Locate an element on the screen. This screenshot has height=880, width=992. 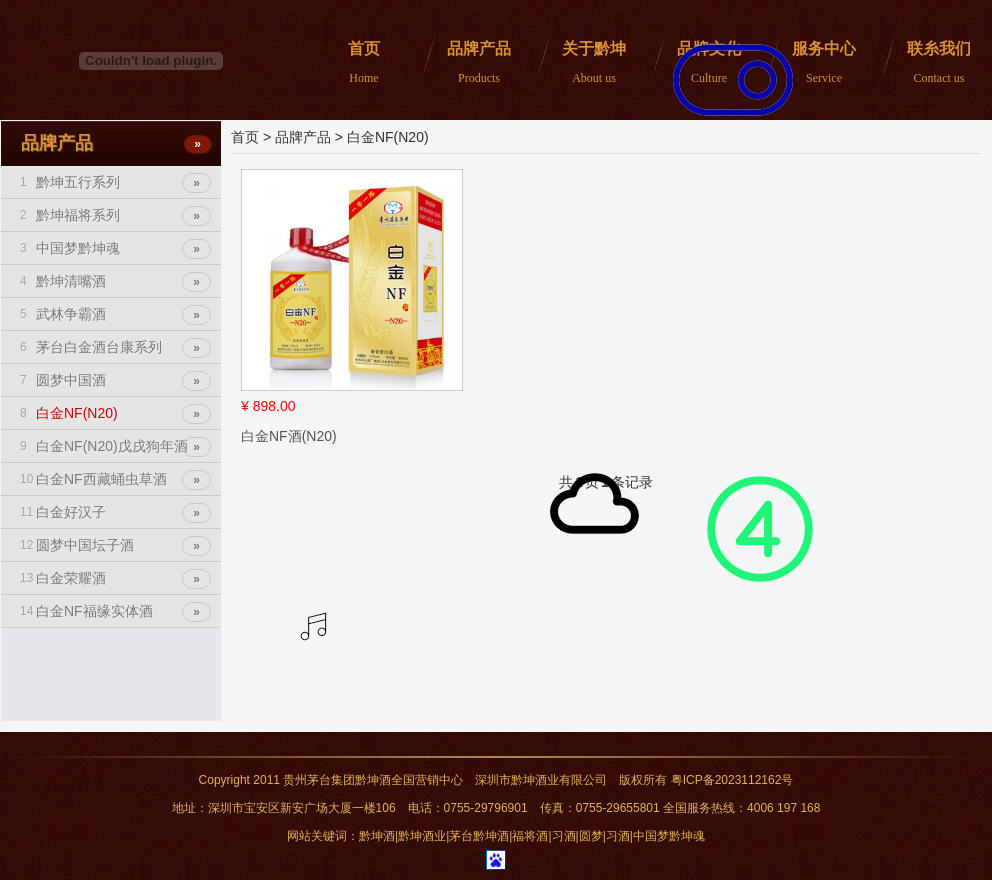
indicates step four in a multi-step process is located at coordinates (760, 529).